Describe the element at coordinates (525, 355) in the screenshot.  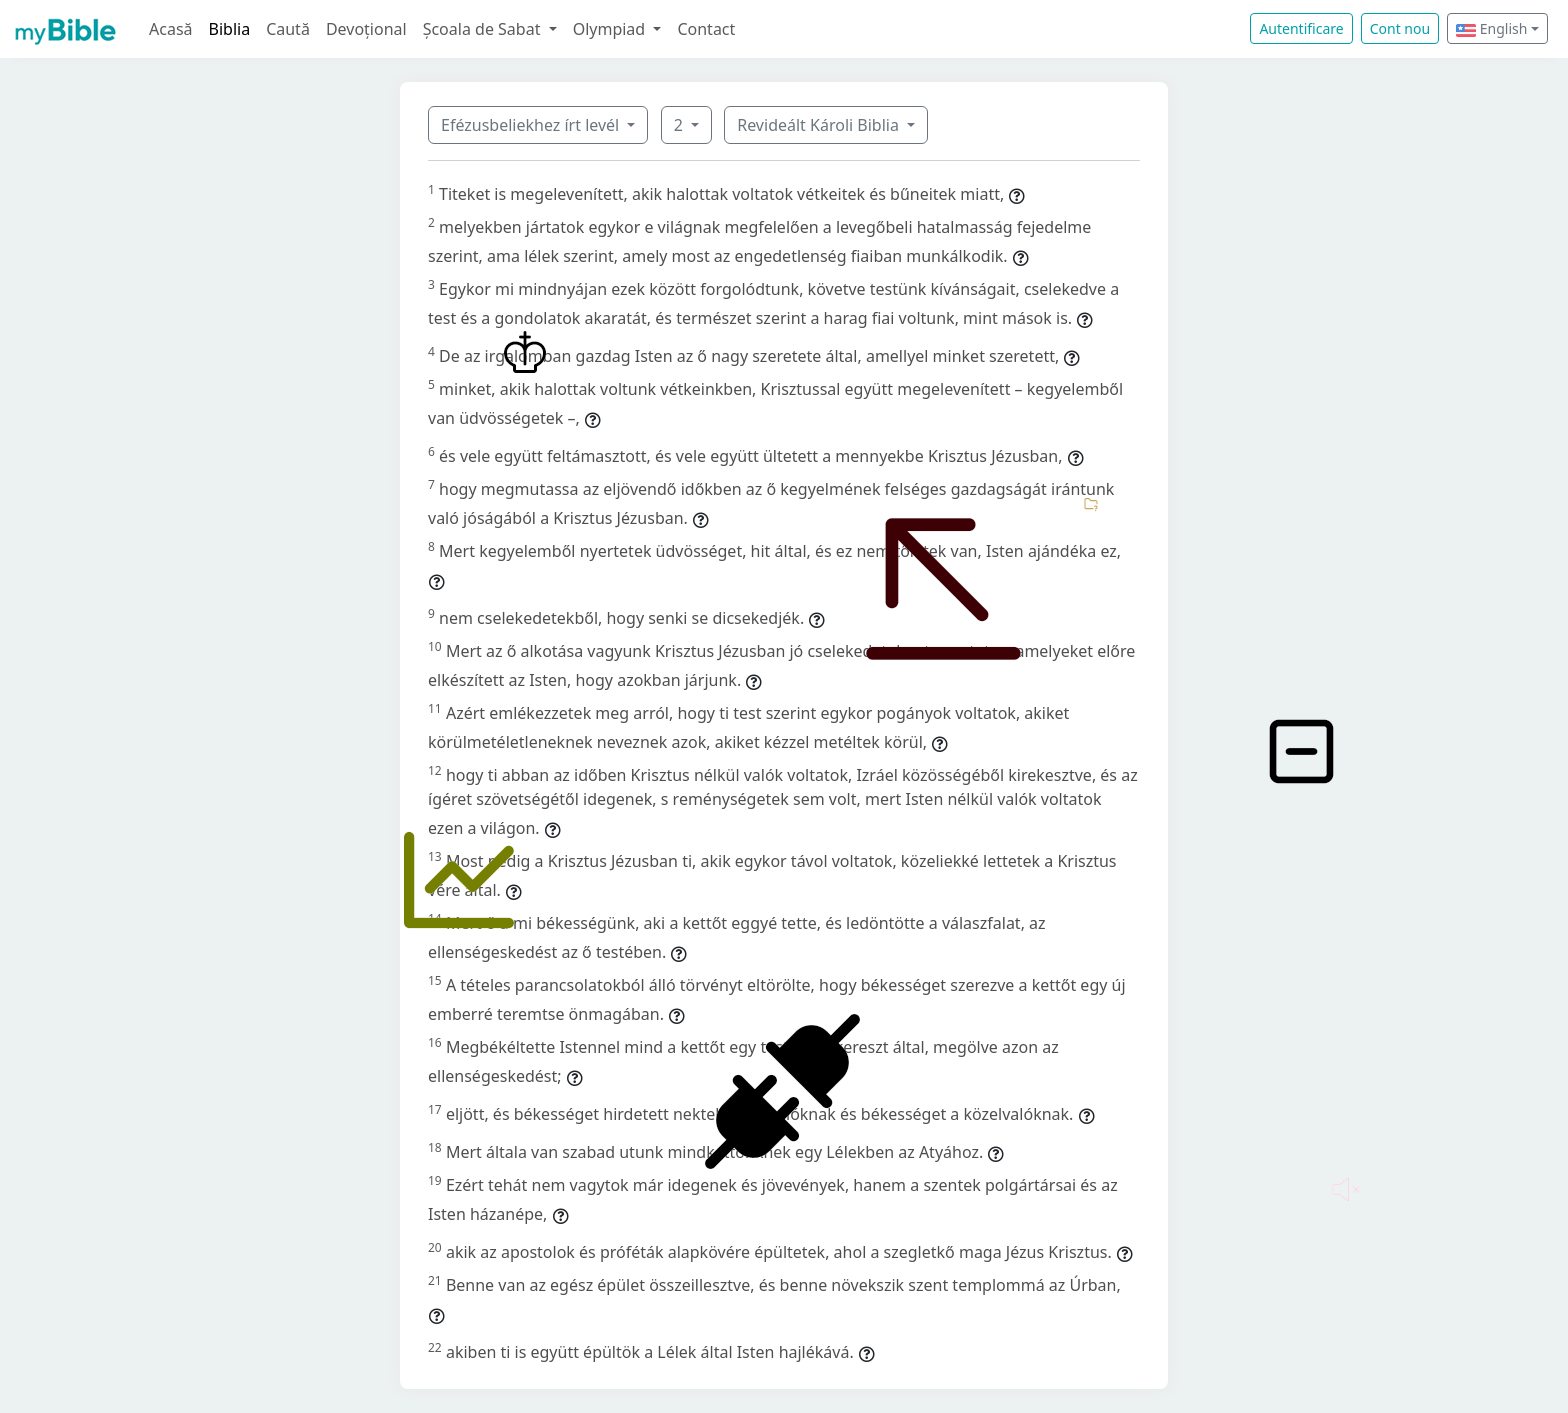
I see `indicates premium or royal status` at that location.